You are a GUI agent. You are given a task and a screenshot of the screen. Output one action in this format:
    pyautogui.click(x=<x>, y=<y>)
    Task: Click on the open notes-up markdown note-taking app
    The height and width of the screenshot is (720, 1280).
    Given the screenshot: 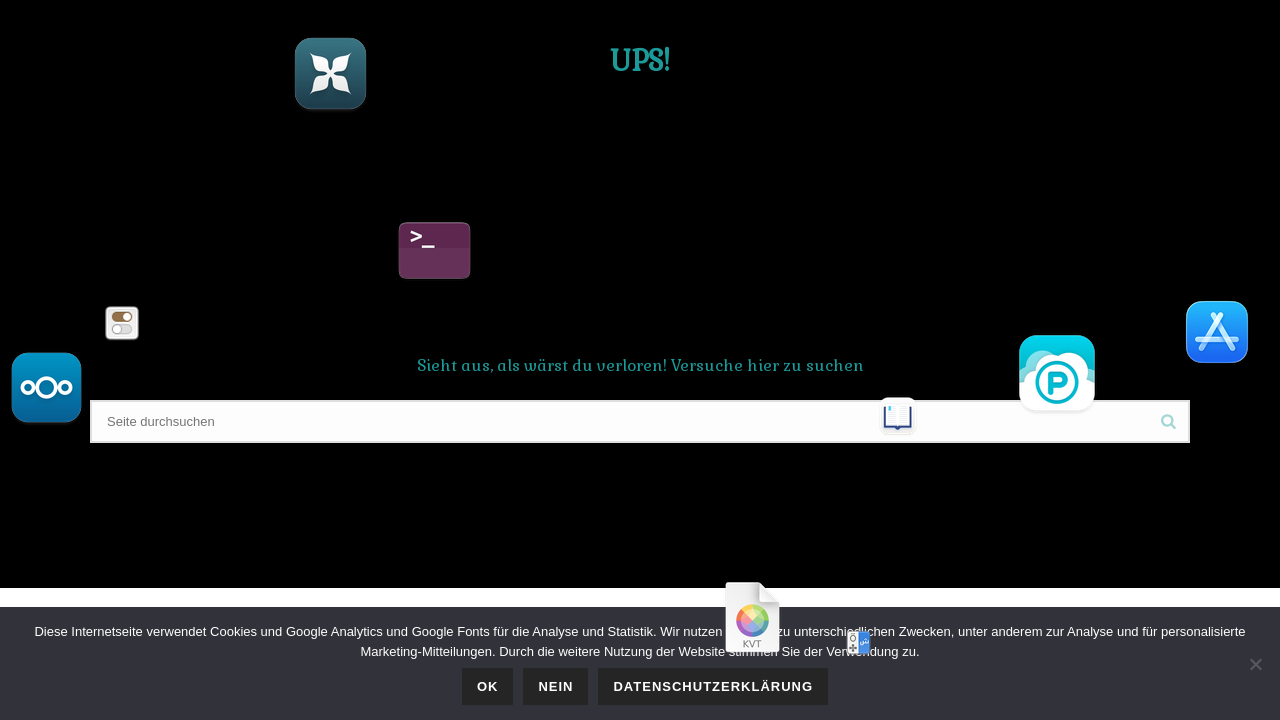 What is the action you would take?
    pyautogui.click(x=898, y=416)
    